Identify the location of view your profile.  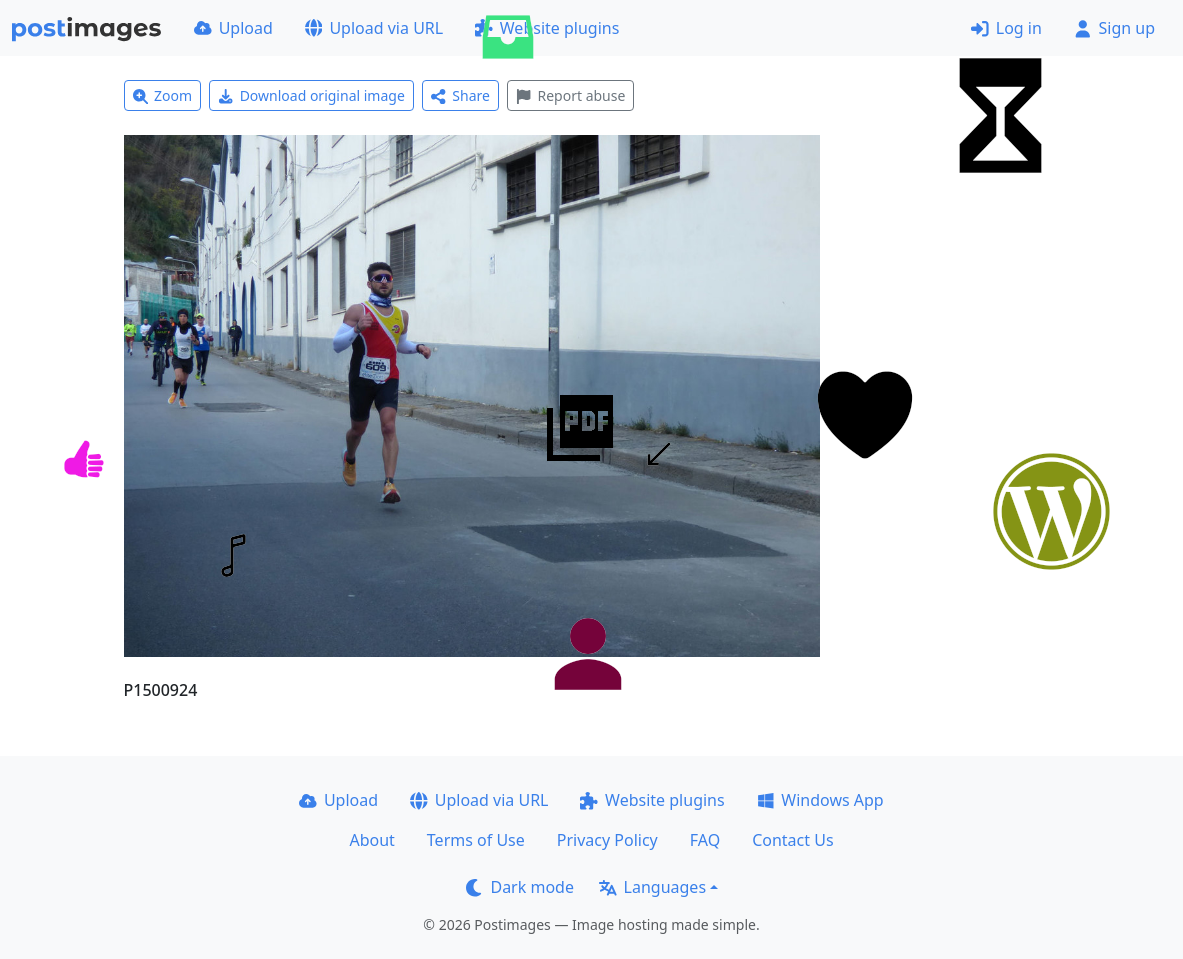
(588, 654).